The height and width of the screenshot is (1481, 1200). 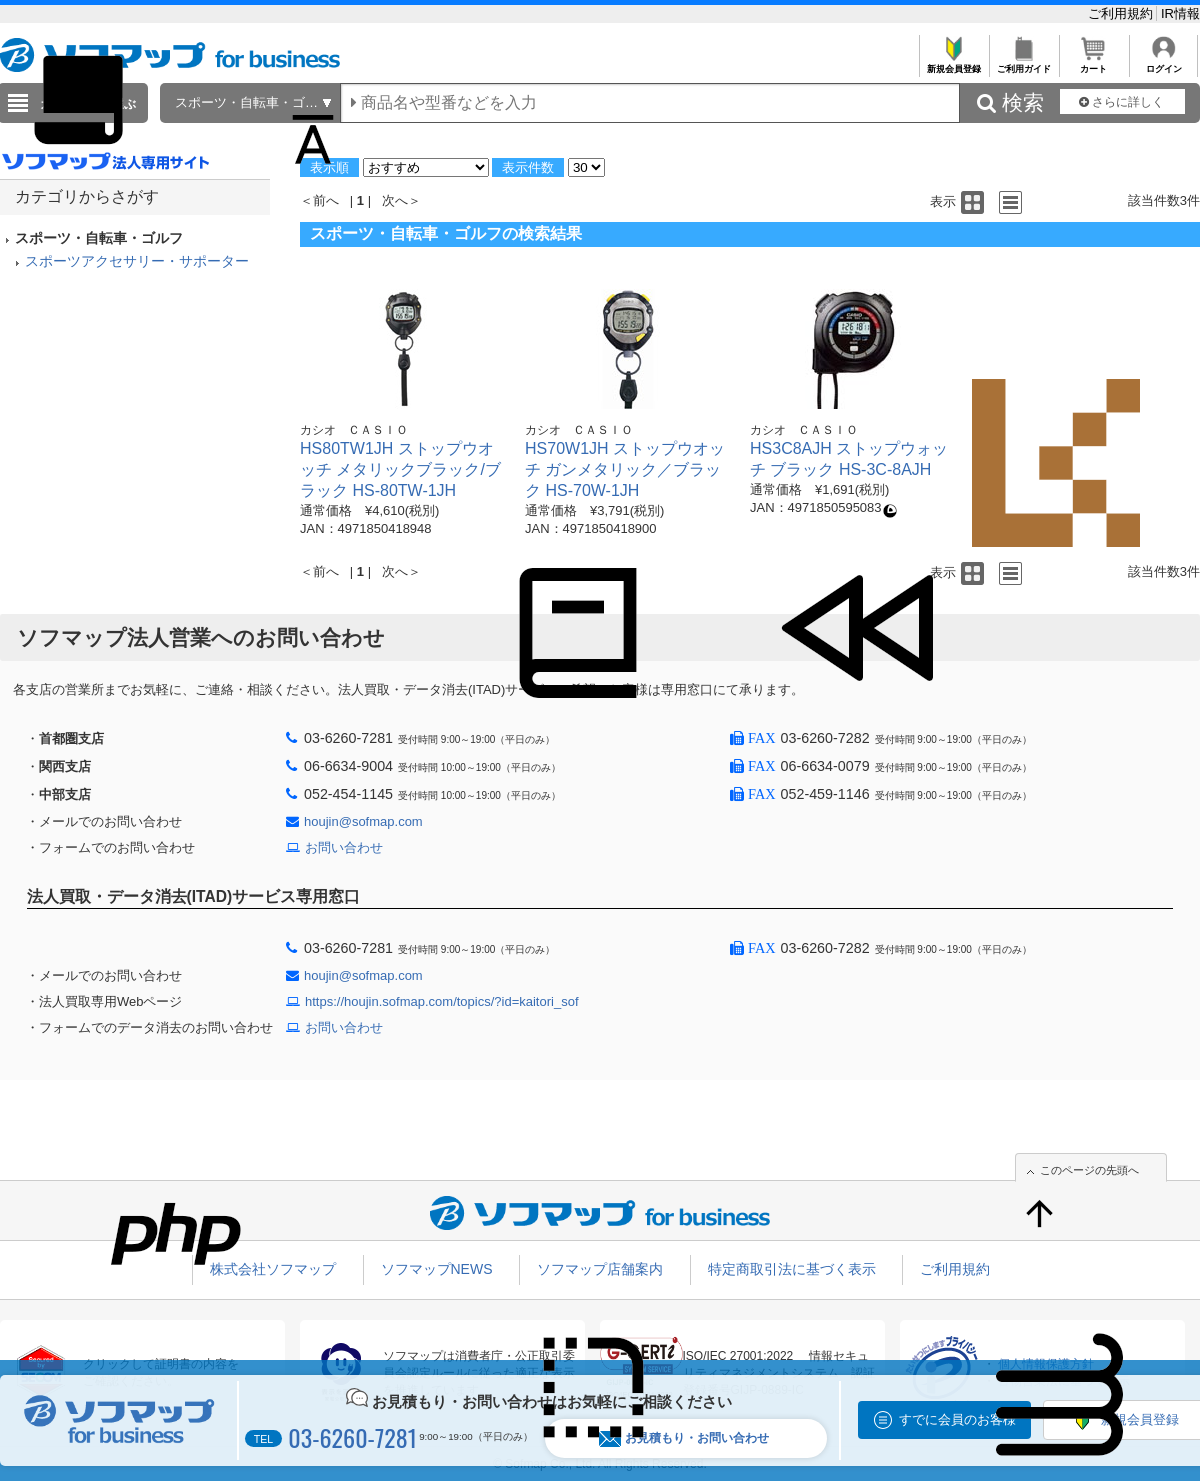 What do you see at coordinates (578, 633) in the screenshot?
I see `open your library or reading list` at bounding box center [578, 633].